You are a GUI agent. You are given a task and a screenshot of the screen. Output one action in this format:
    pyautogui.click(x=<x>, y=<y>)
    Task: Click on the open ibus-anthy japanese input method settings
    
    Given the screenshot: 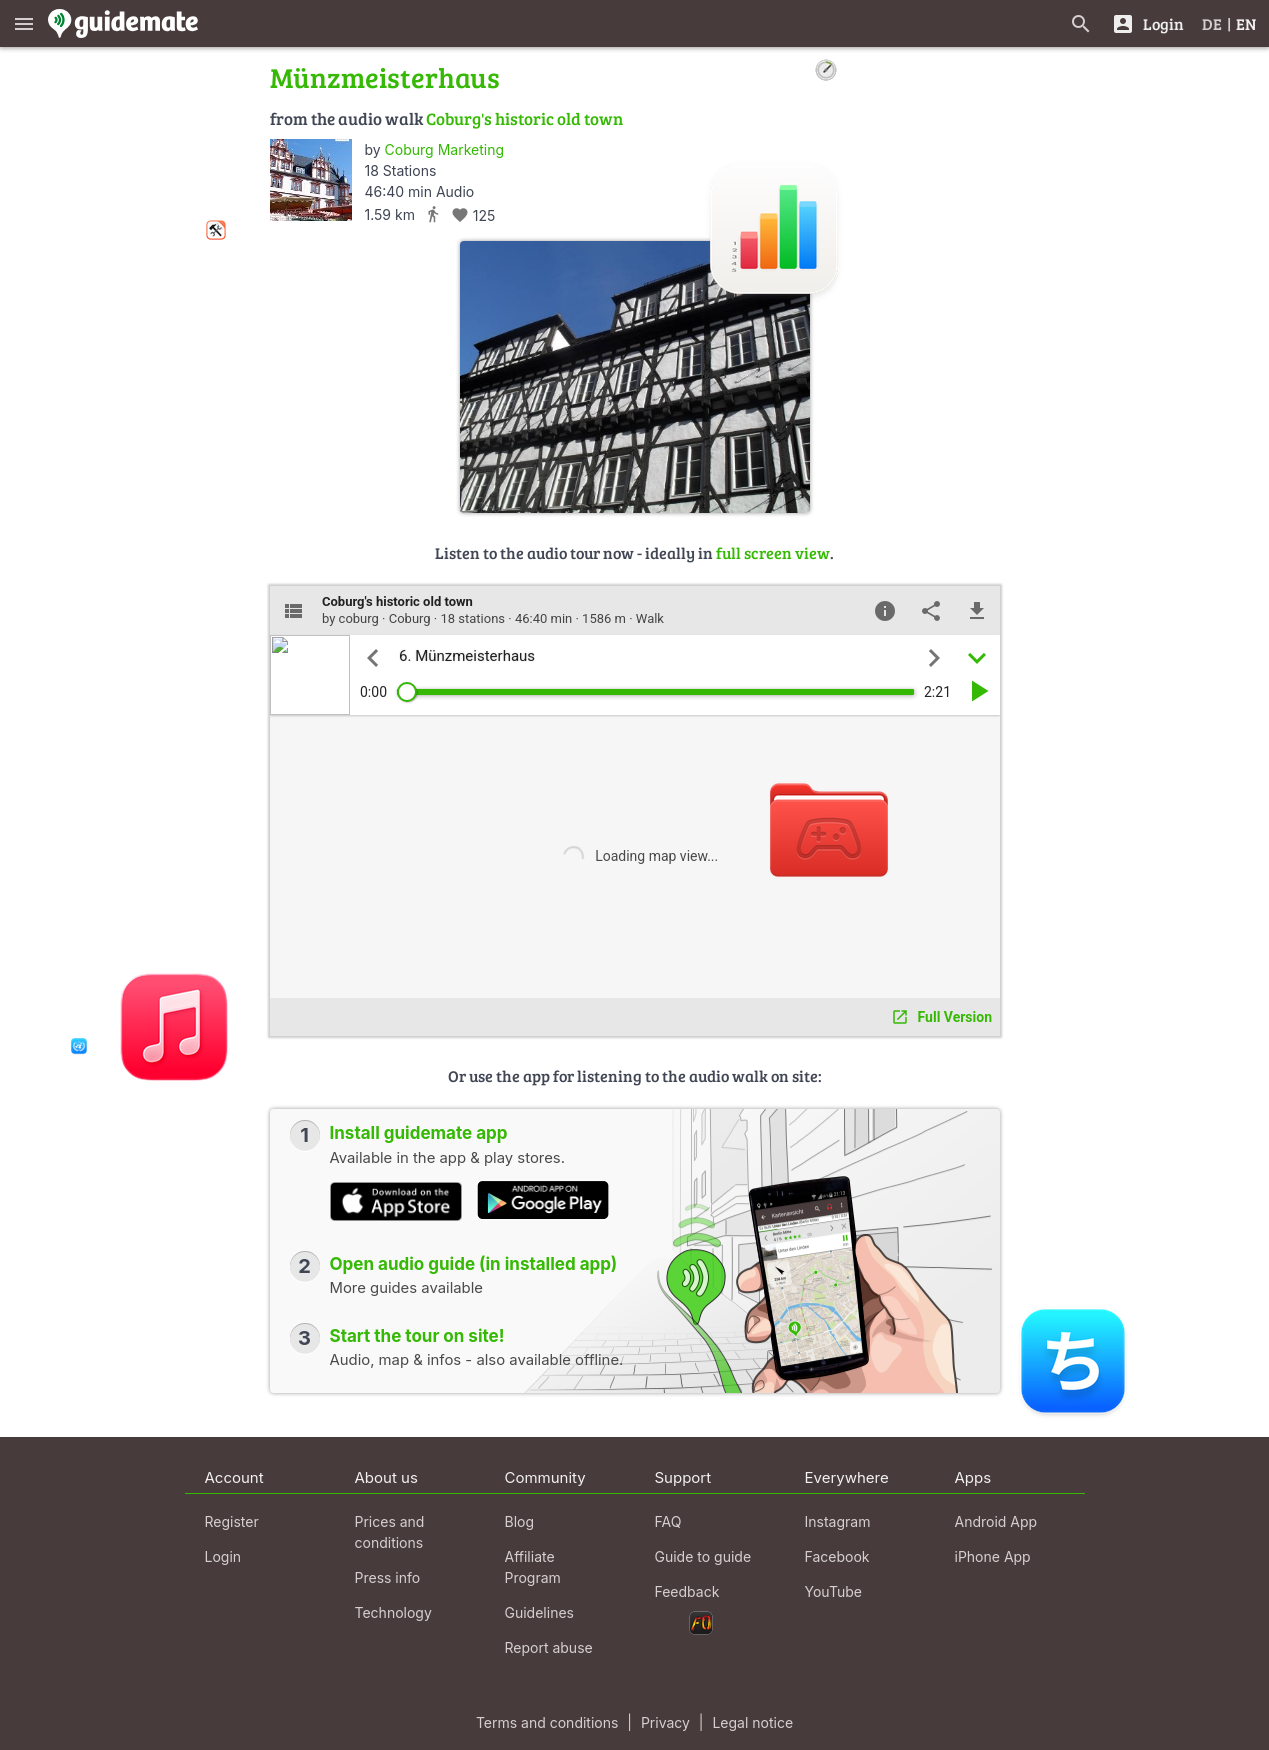 What is the action you would take?
    pyautogui.click(x=1073, y=1361)
    